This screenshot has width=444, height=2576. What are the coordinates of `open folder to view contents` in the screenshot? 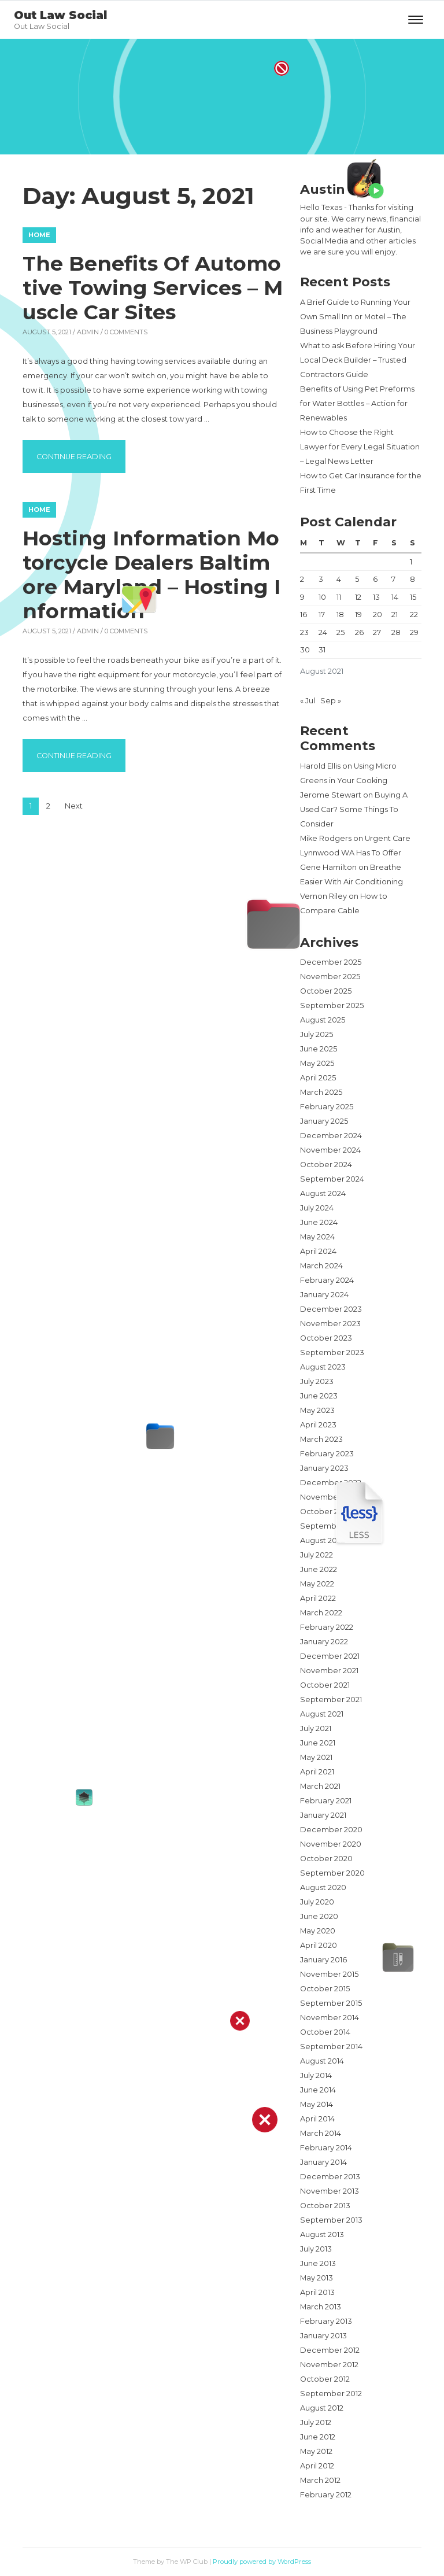 It's located at (273, 924).